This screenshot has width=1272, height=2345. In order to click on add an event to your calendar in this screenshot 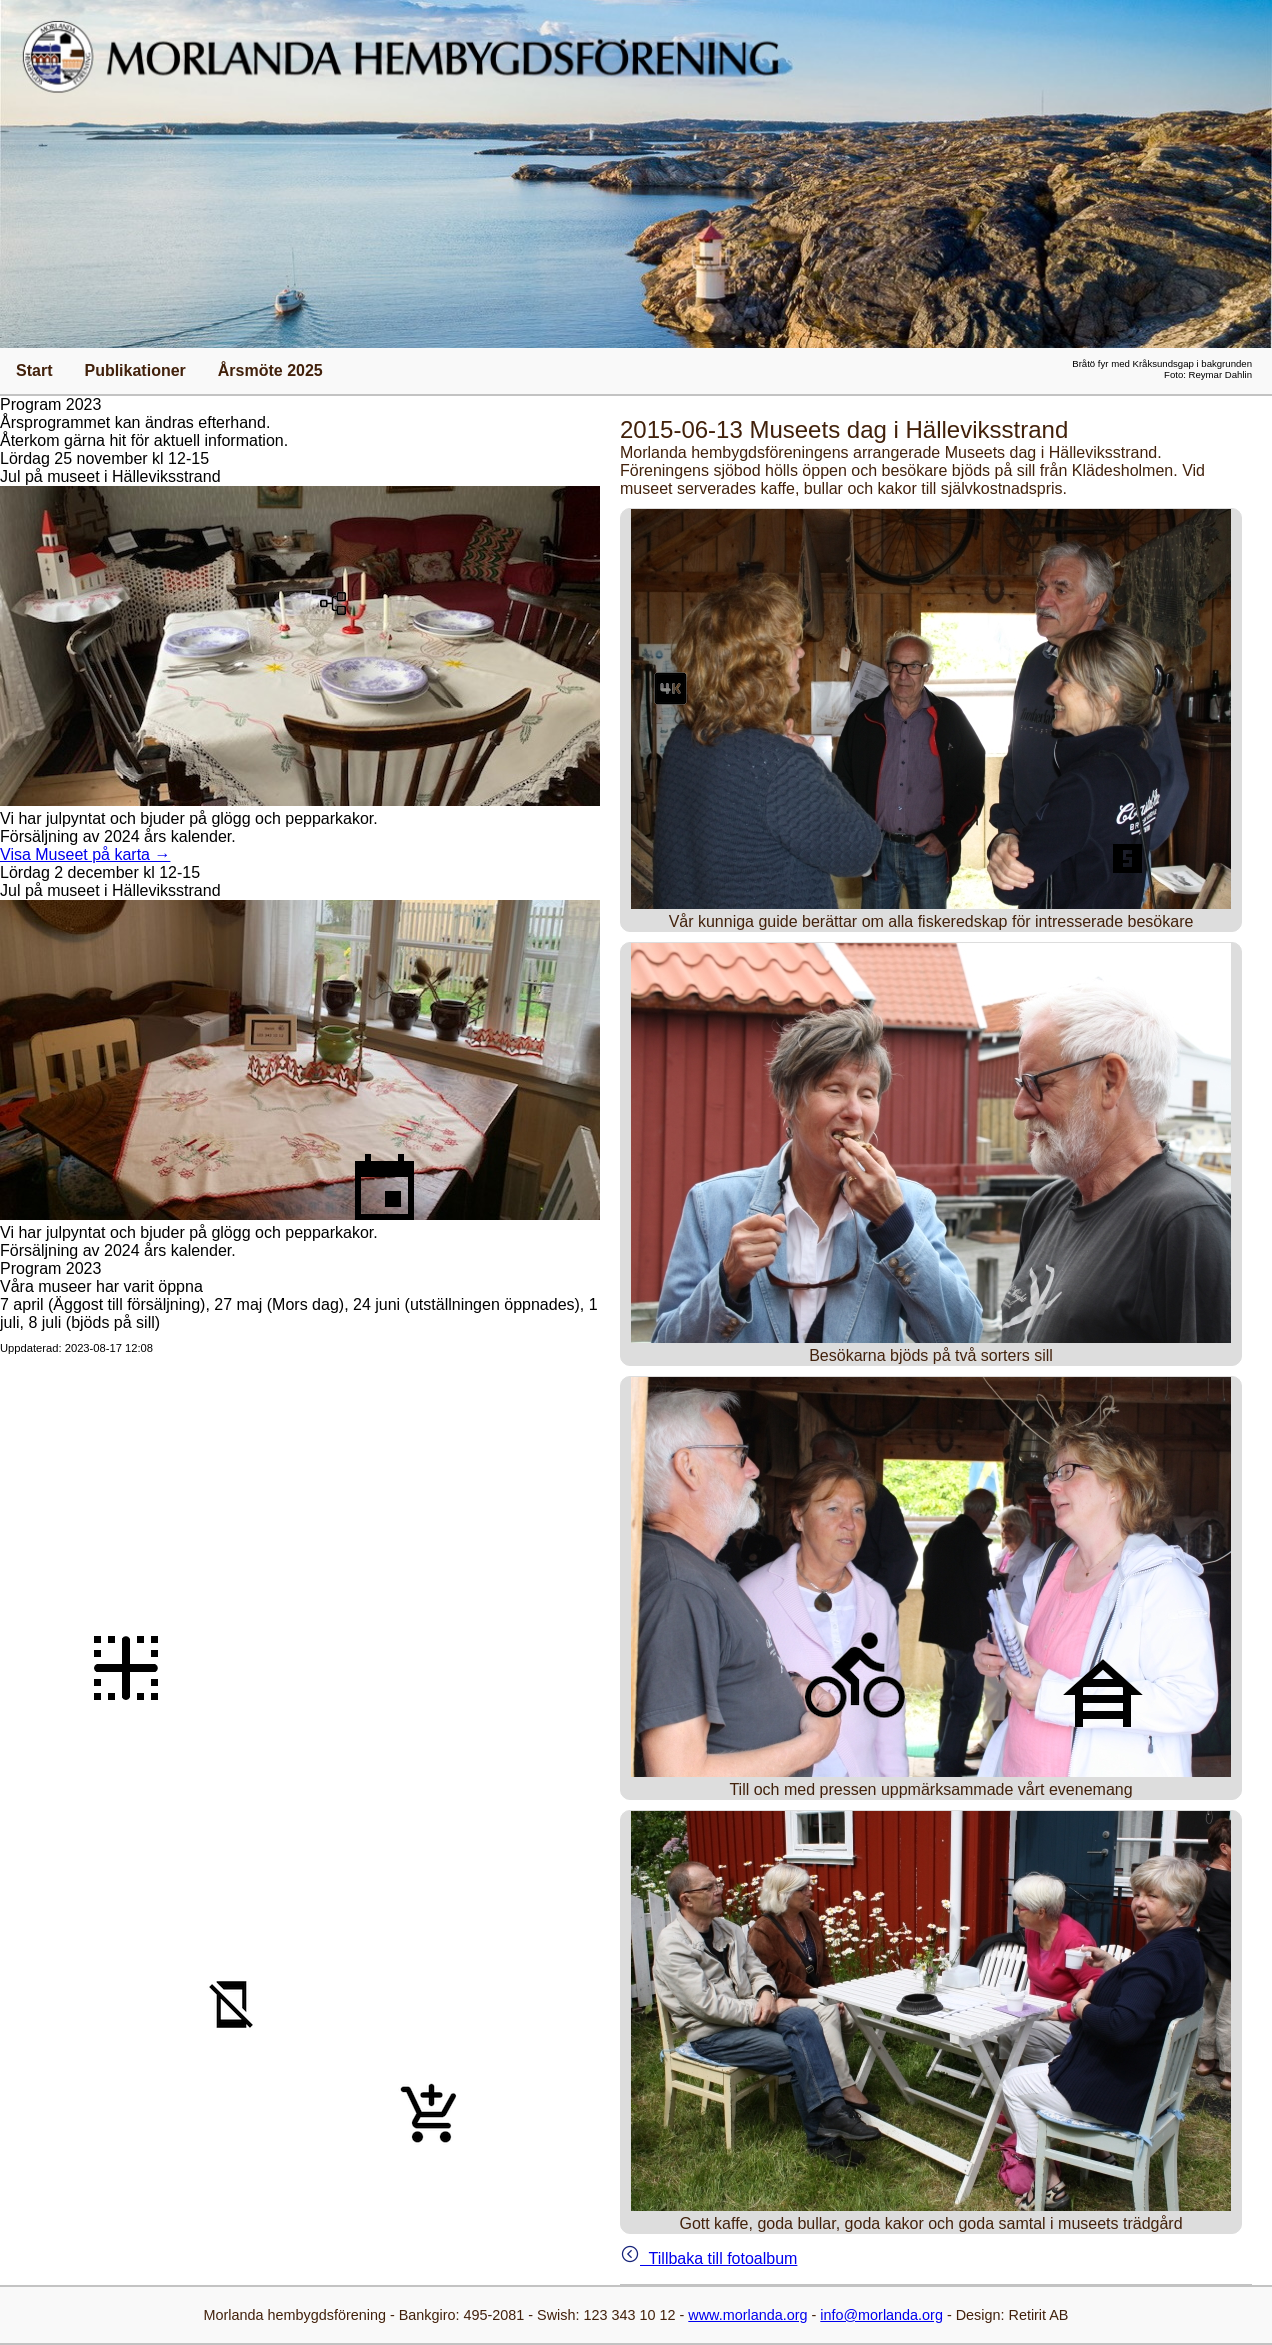, I will do `click(384, 1190)`.